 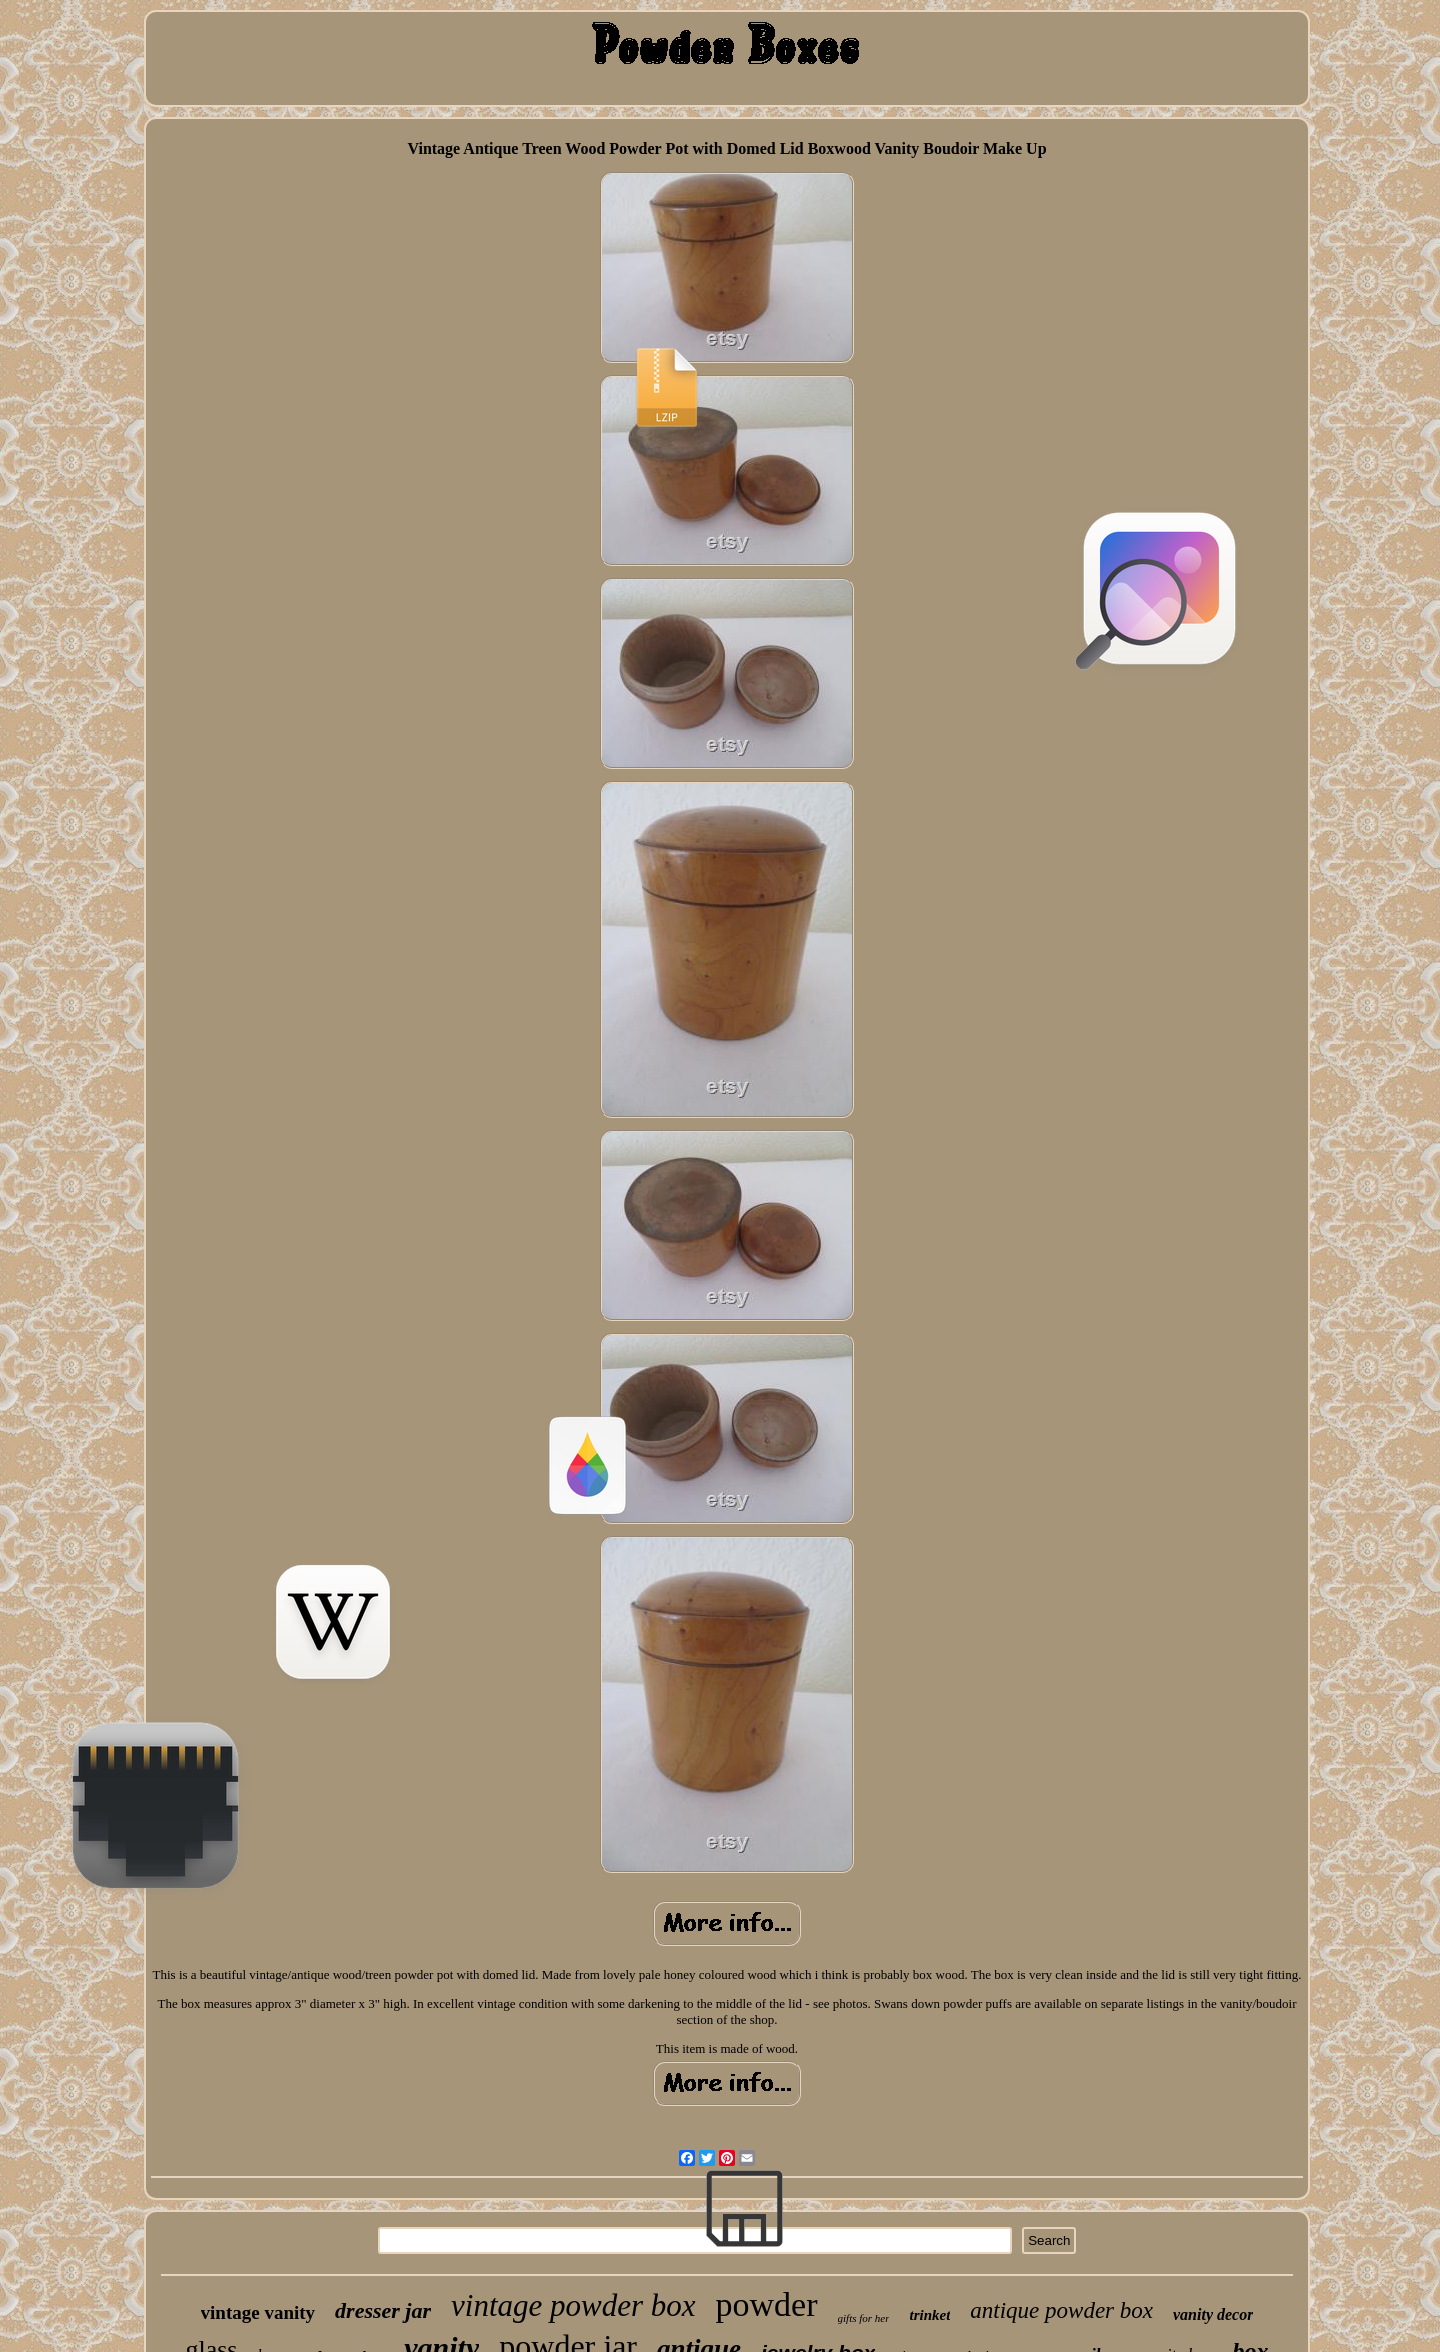 I want to click on save current file or document, so click(x=744, y=2208).